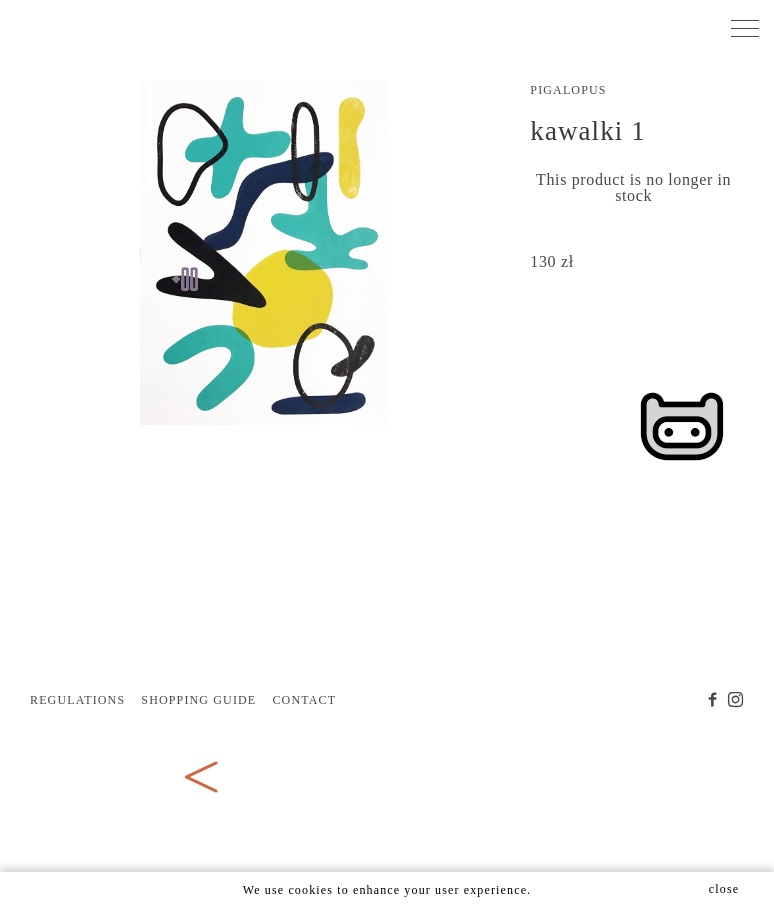 This screenshot has height=908, width=774. What do you see at coordinates (202, 777) in the screenshot?
I see `navigate back to previous screen` at bounding box center [202, 777].